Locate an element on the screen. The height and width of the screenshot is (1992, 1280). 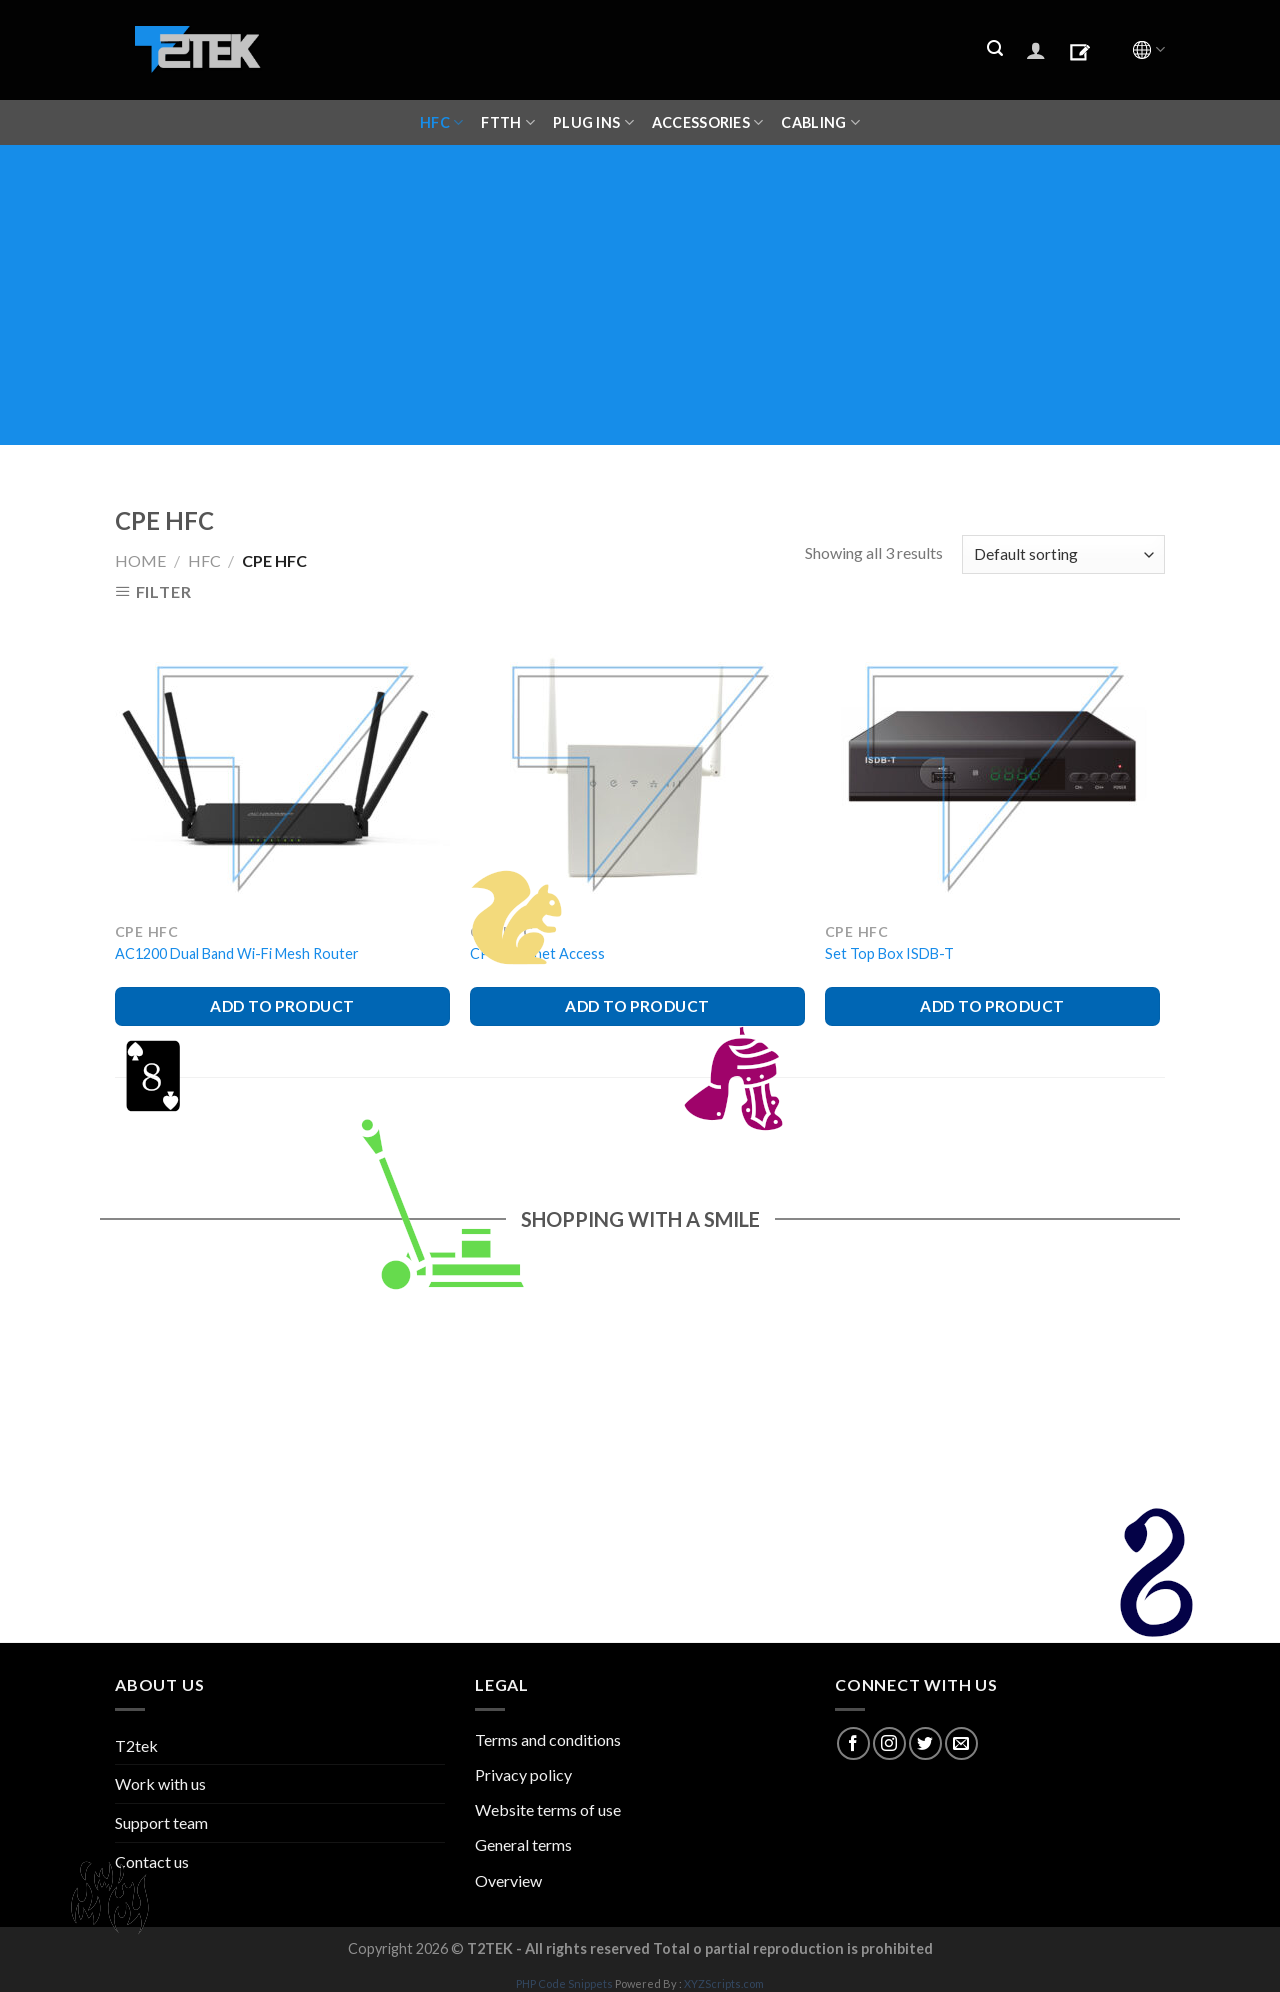
indicates active wildfire alerts in your area is located at coordinates (109, 1900).